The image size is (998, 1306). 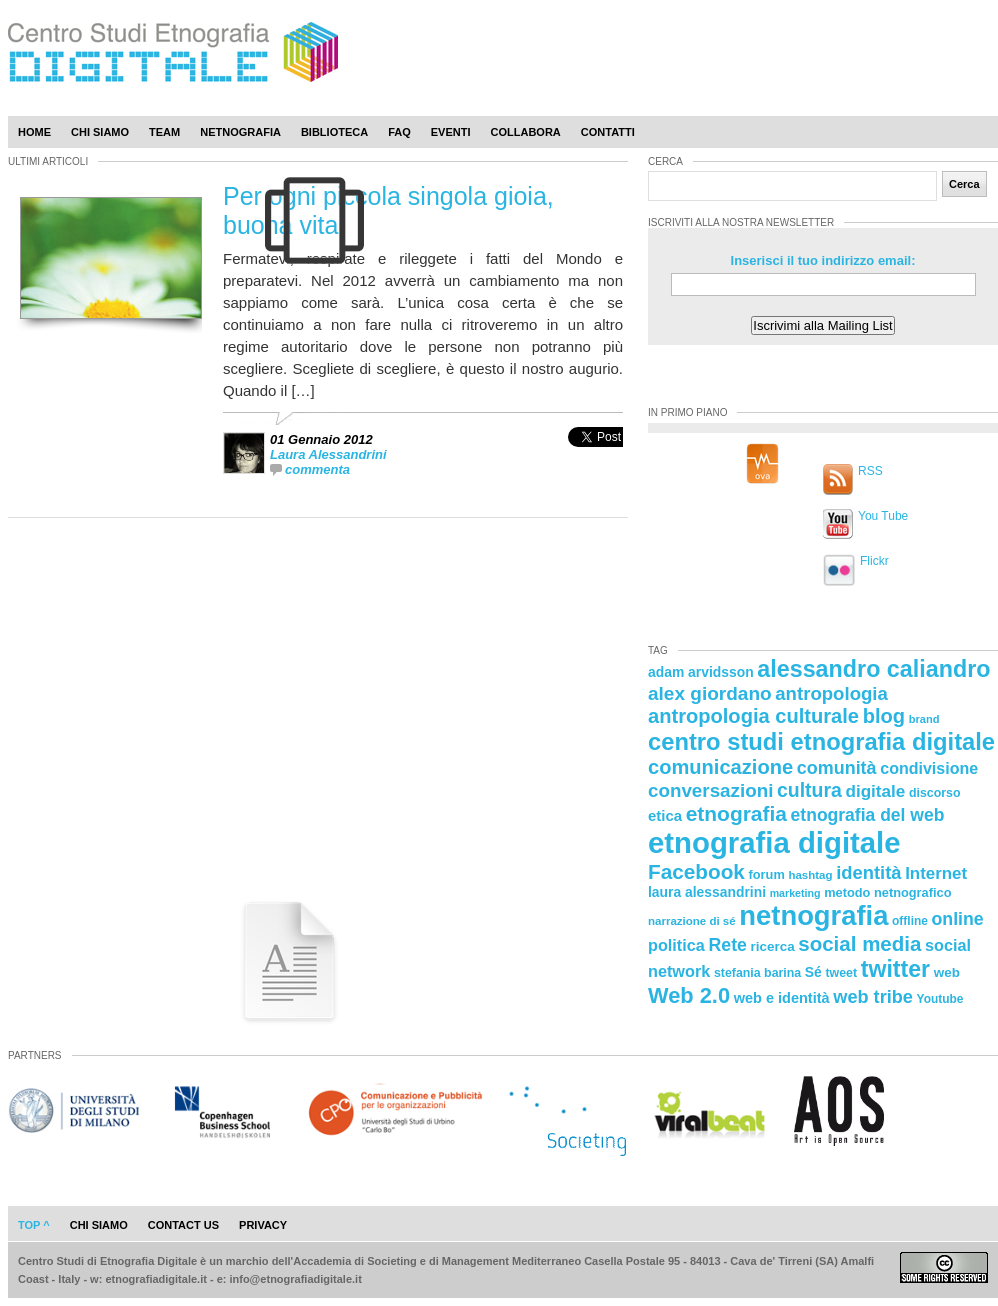 What do you see at coordinates (314, 220) in the screenshot?
I see `access multitasking or window management settings` at bounding box center [314, 220].